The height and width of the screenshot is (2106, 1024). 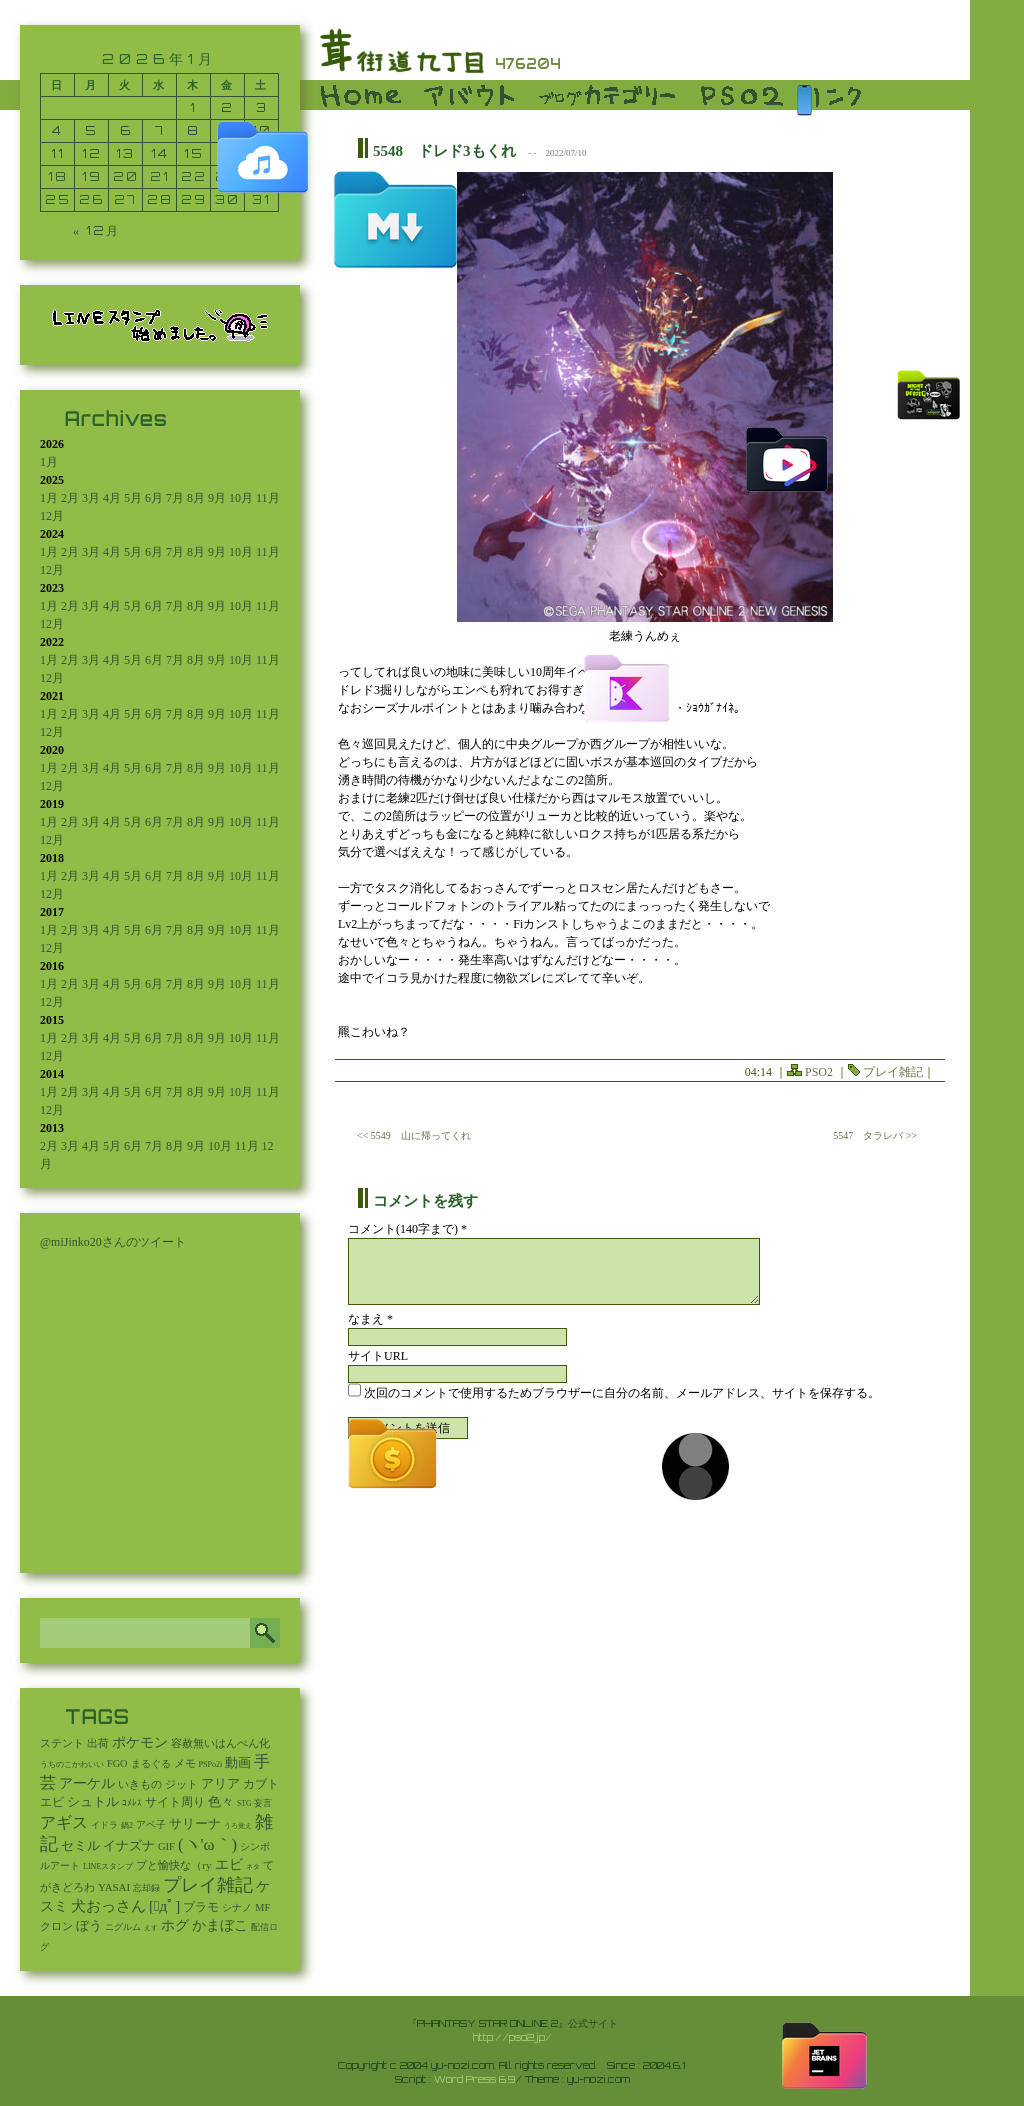 I want to click on open folder containing youtube vanced files, so click(x=786, y=461).